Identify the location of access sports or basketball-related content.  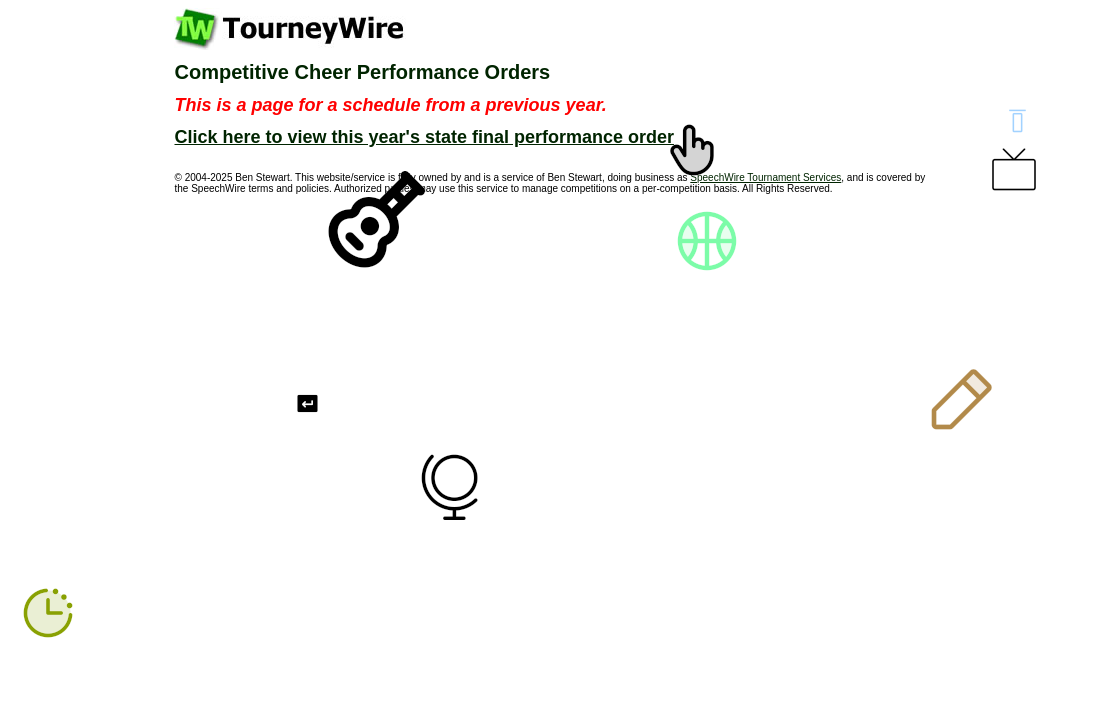
(707, 241).